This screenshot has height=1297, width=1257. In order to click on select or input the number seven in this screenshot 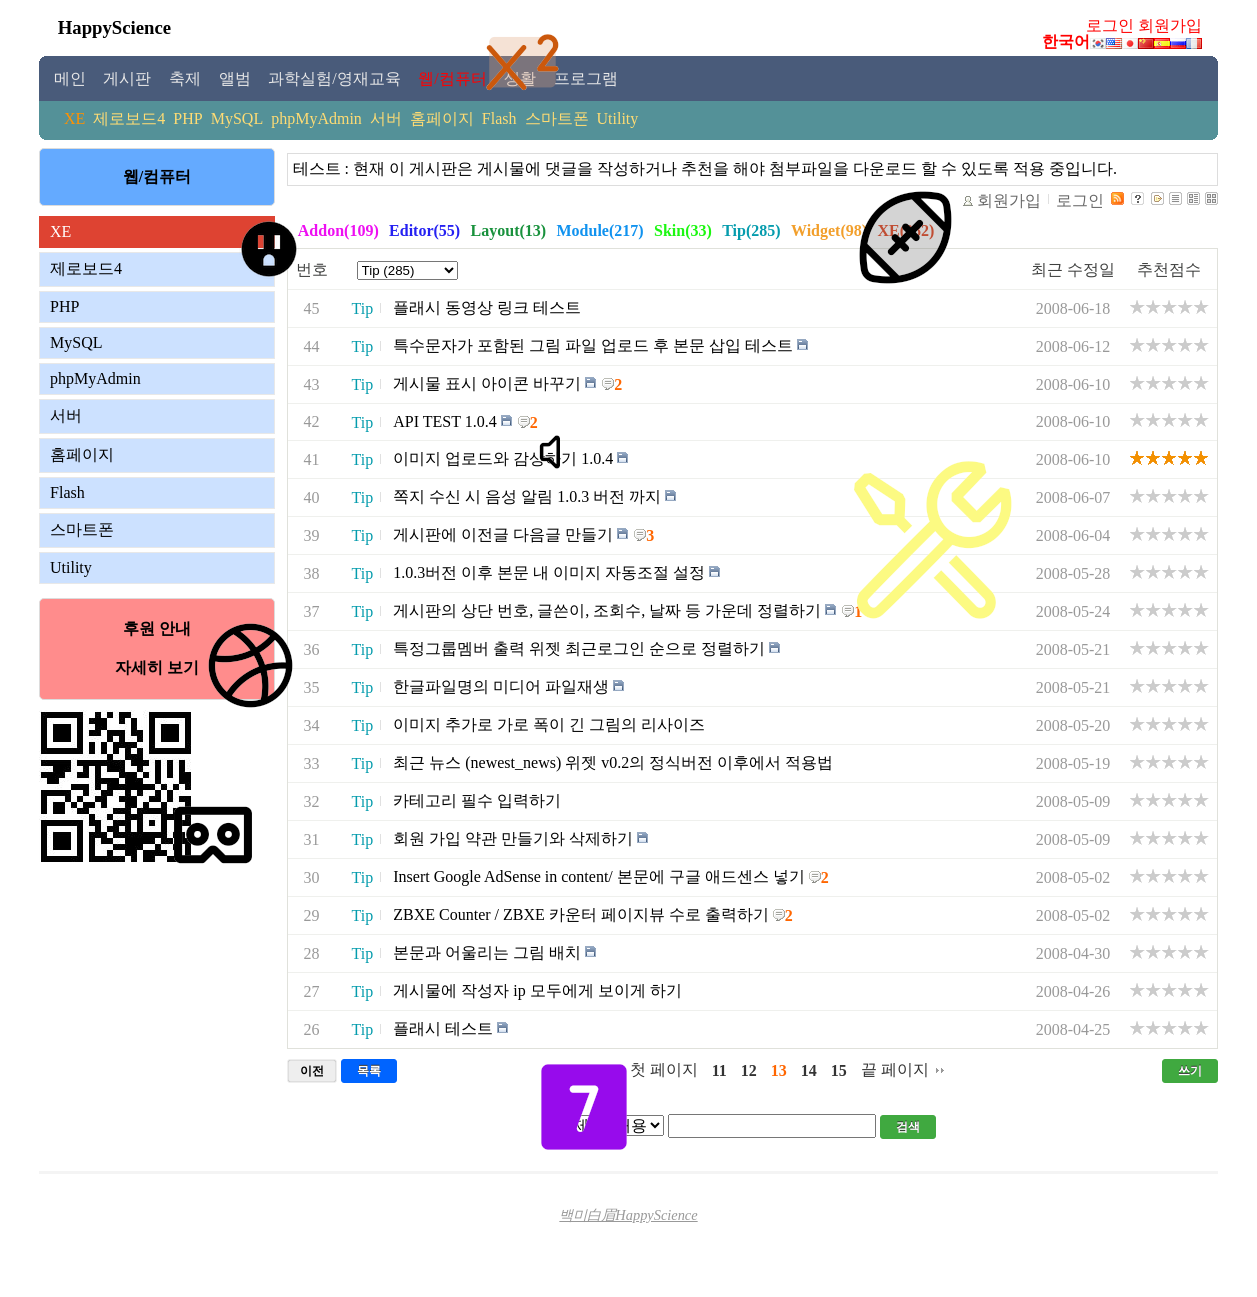, I will do `click(584, 1107)`.